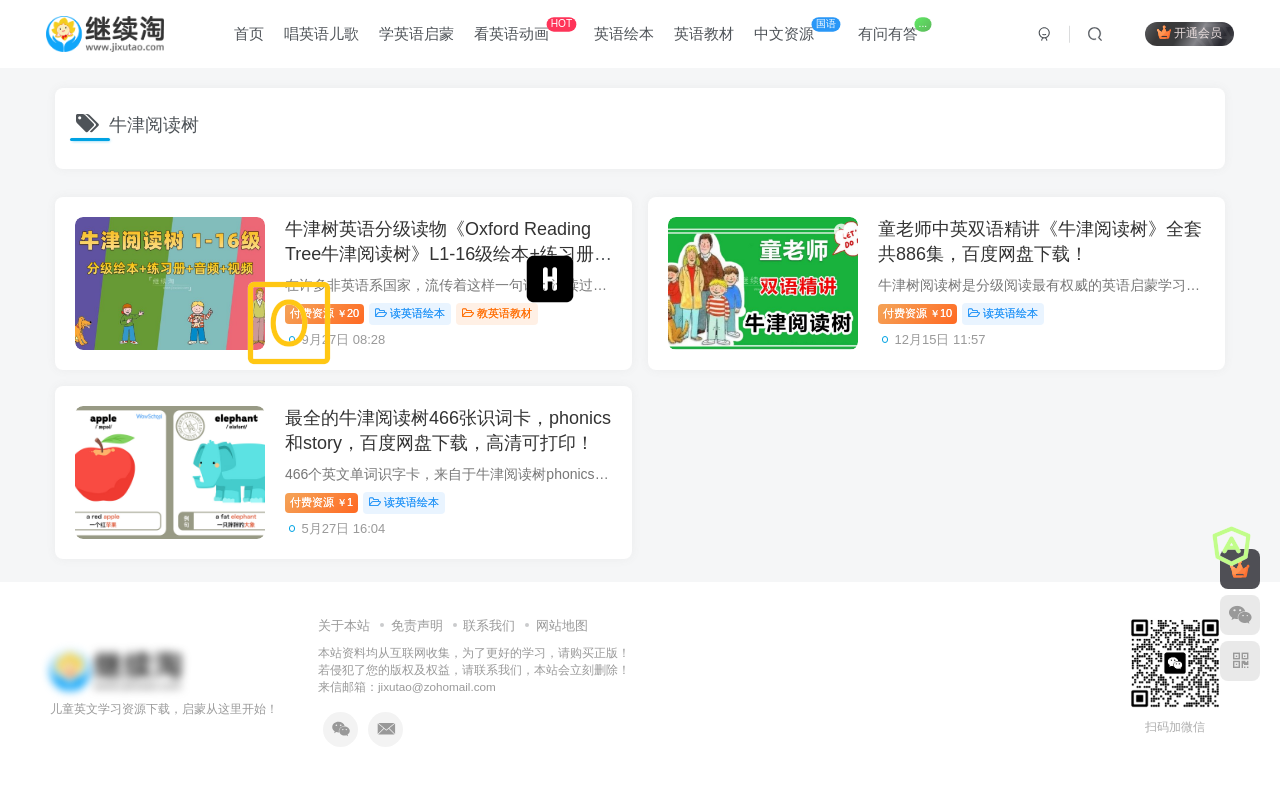 The width and height of the screenshot is (1280, 787). I want to click on hospital or healthcare location marker, so click(550, 279).